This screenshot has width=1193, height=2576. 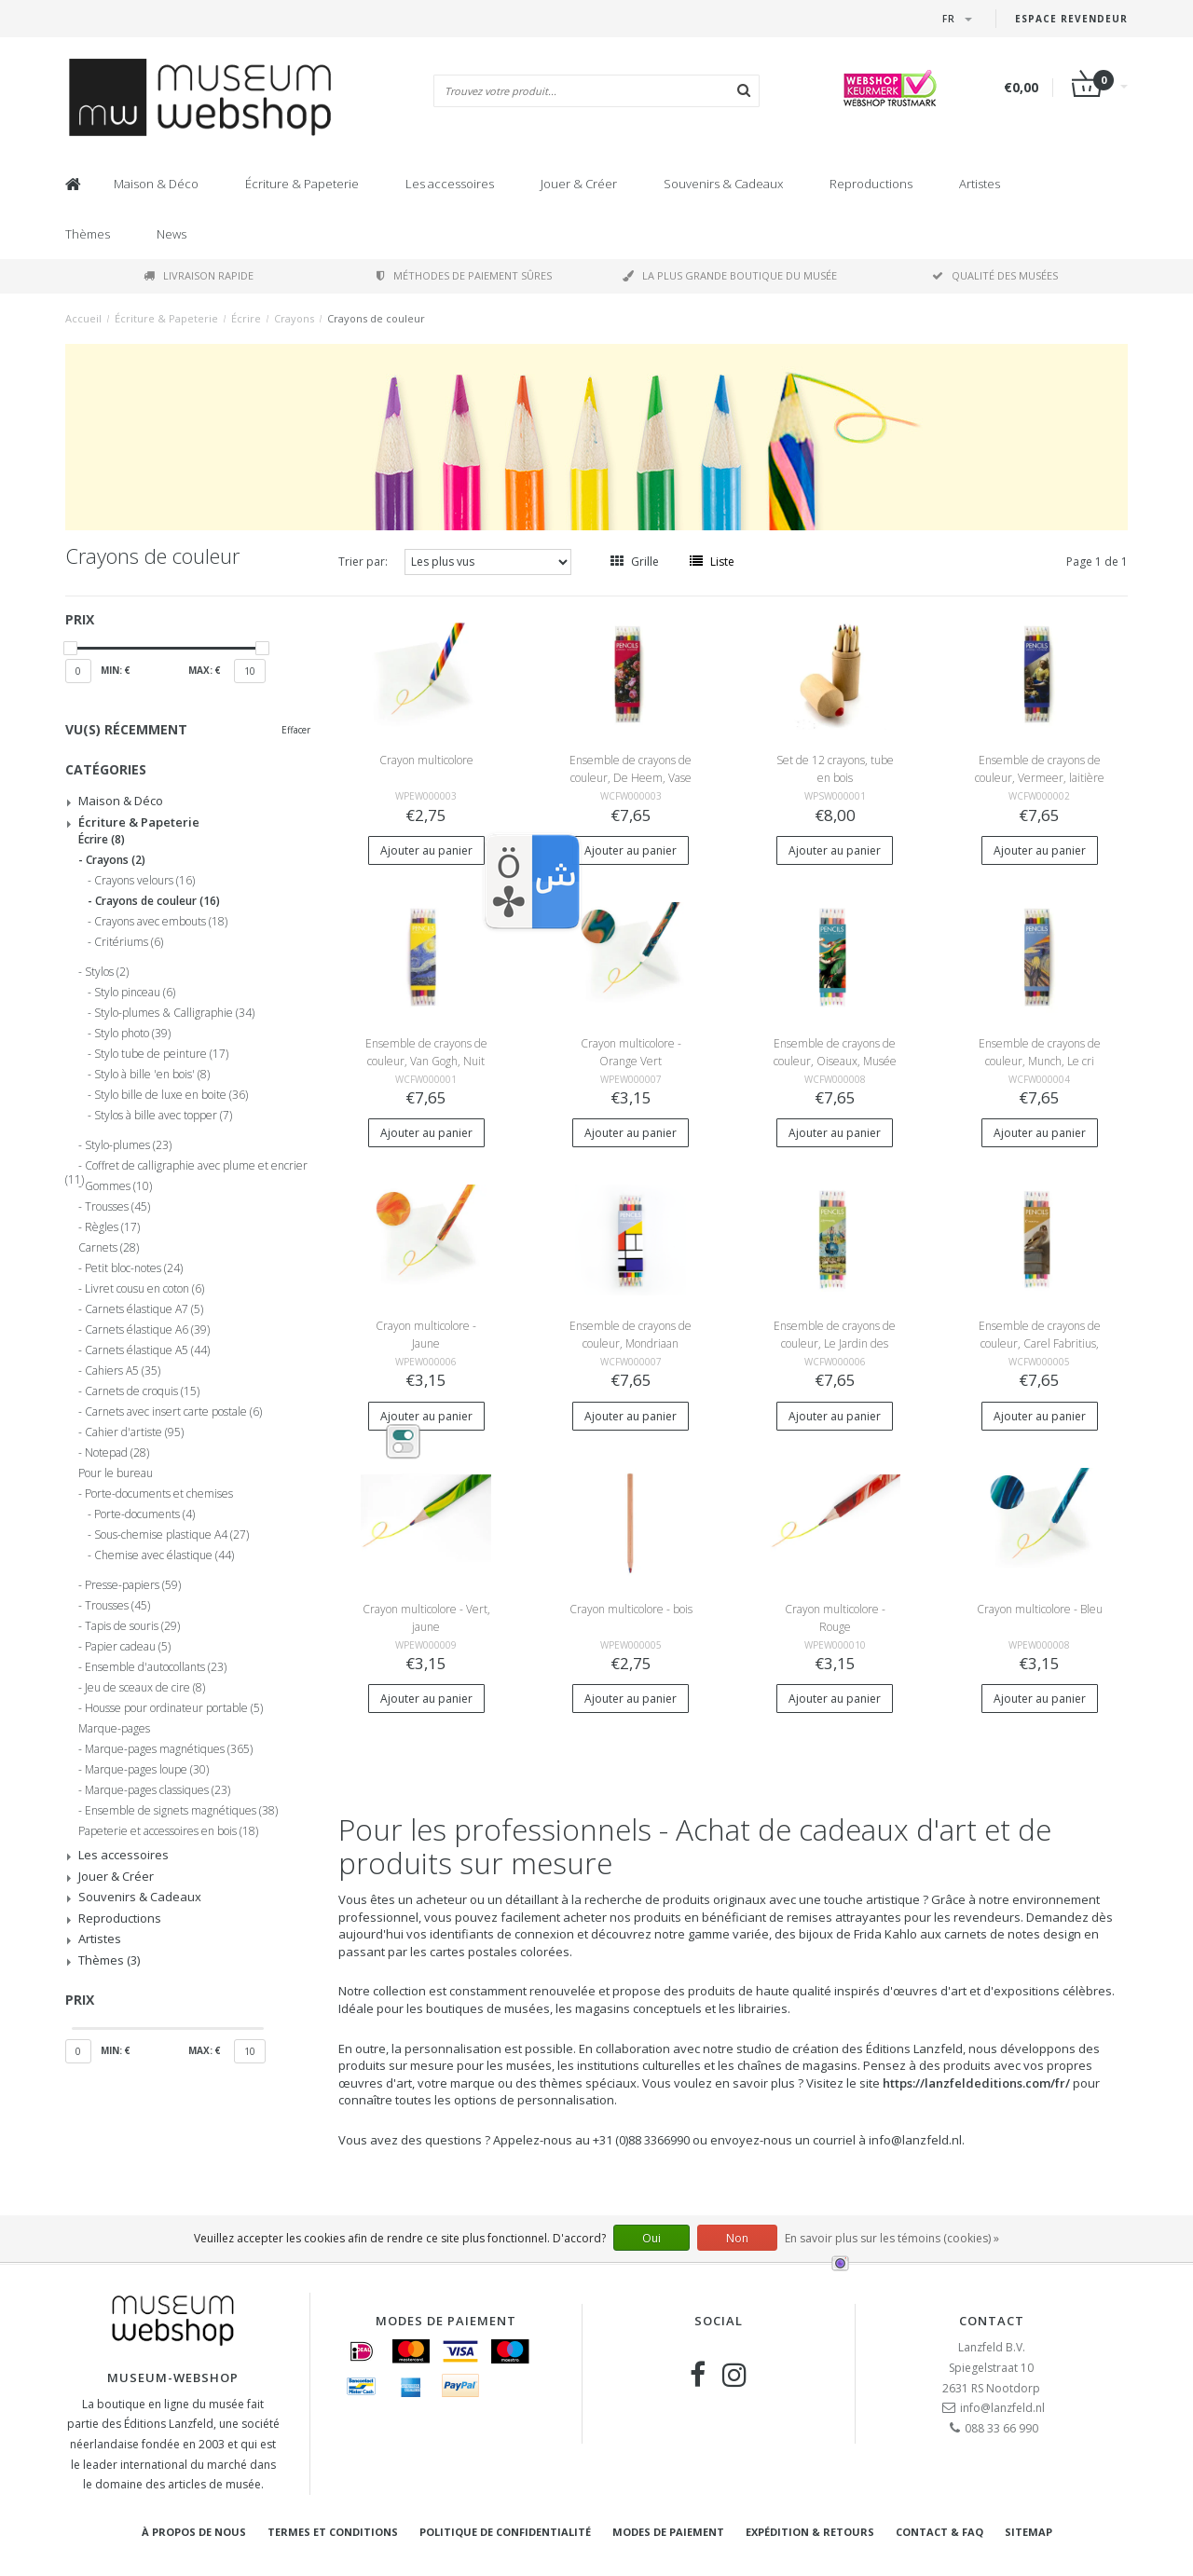 What do you see at coordinates (532, 882) in the screenshot?
I see `open the character map application` at bounding box center [532, 882].